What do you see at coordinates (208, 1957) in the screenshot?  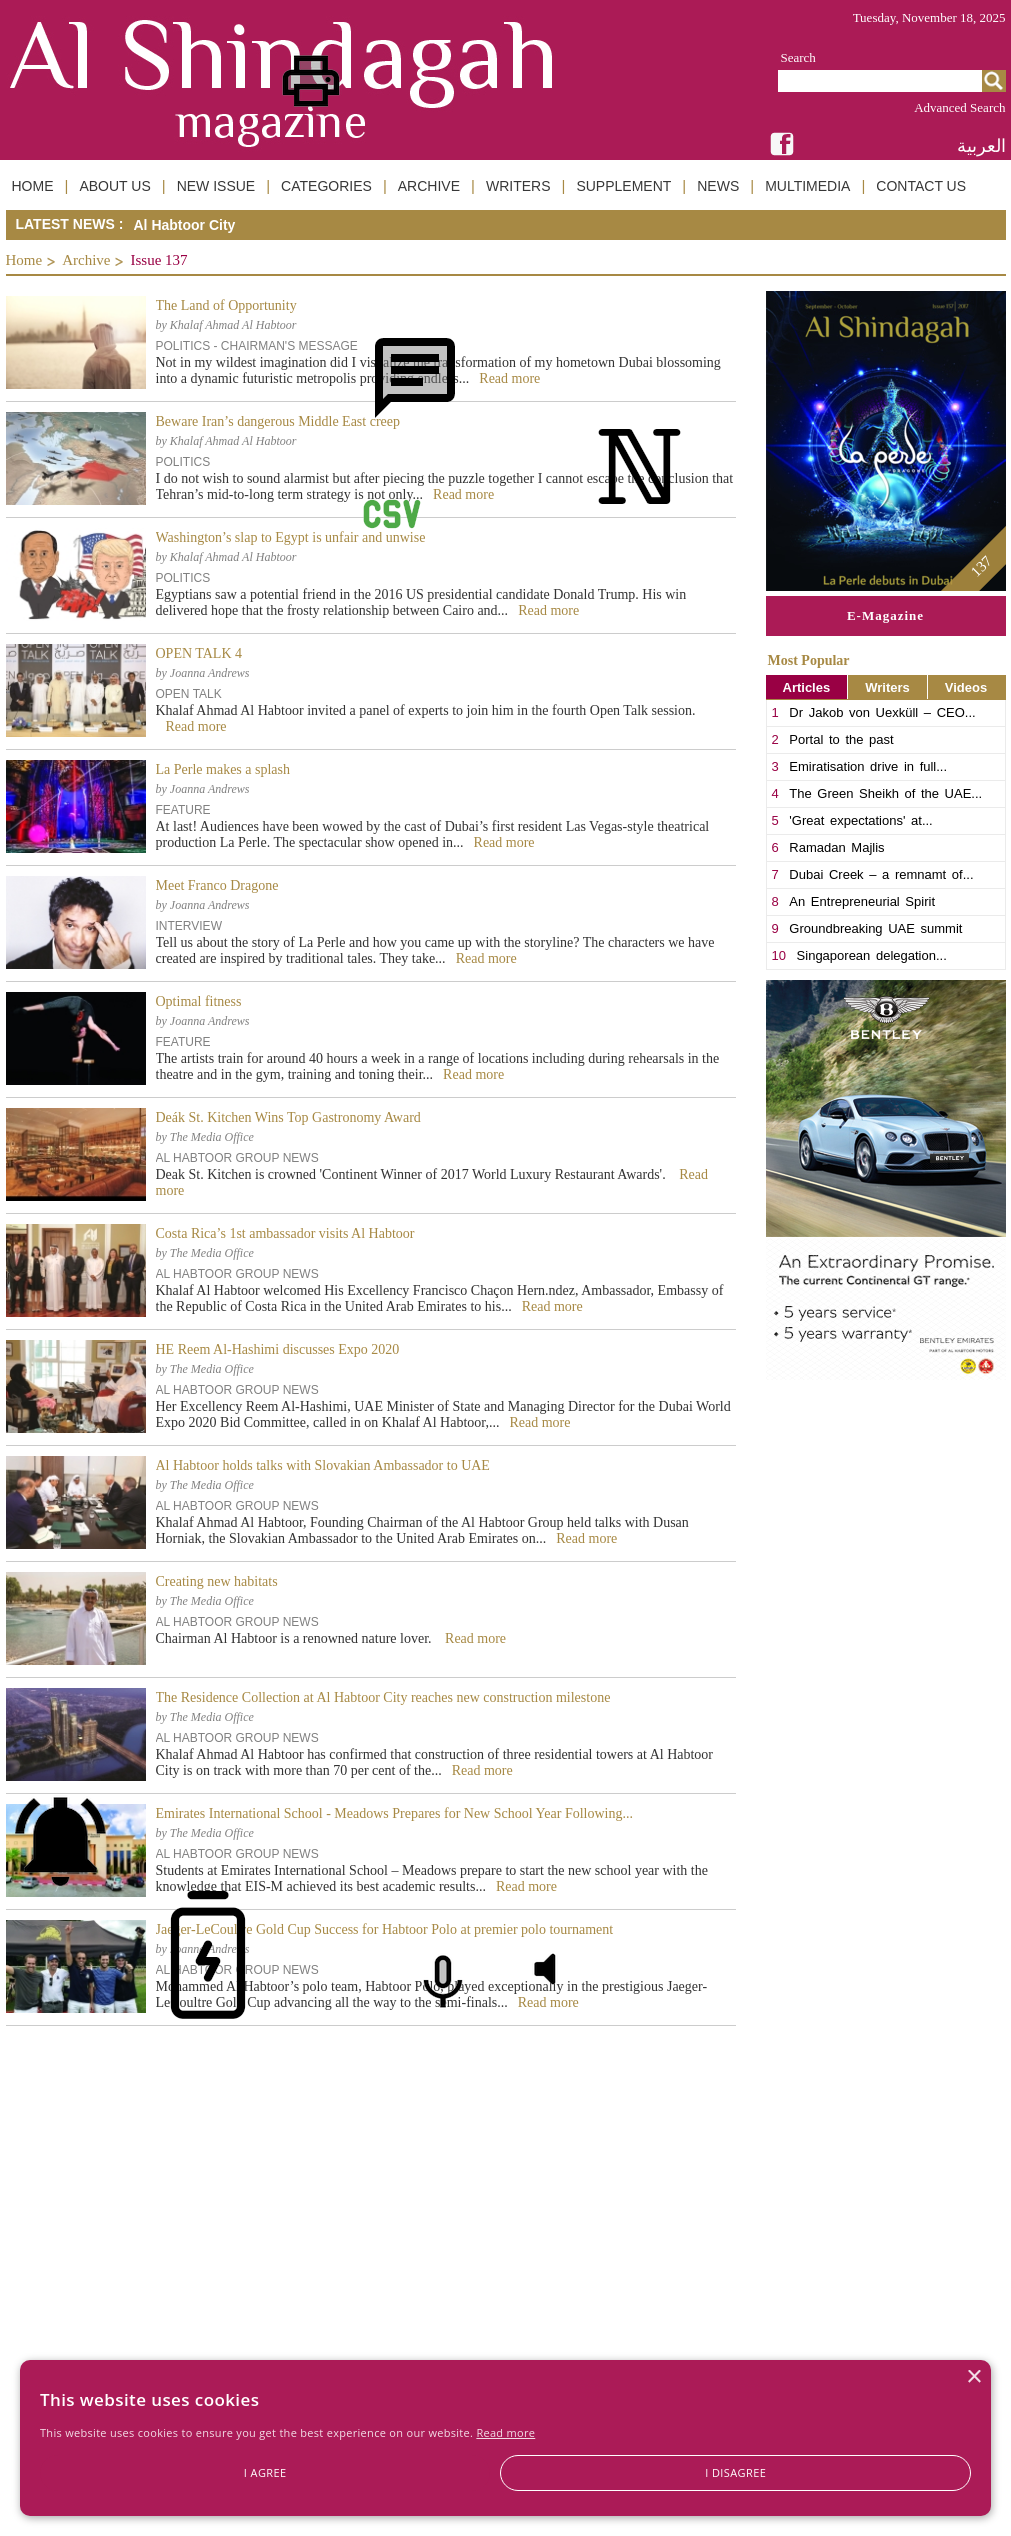 I see `indicates device is currently charging` at bounding box center [208, 1957].